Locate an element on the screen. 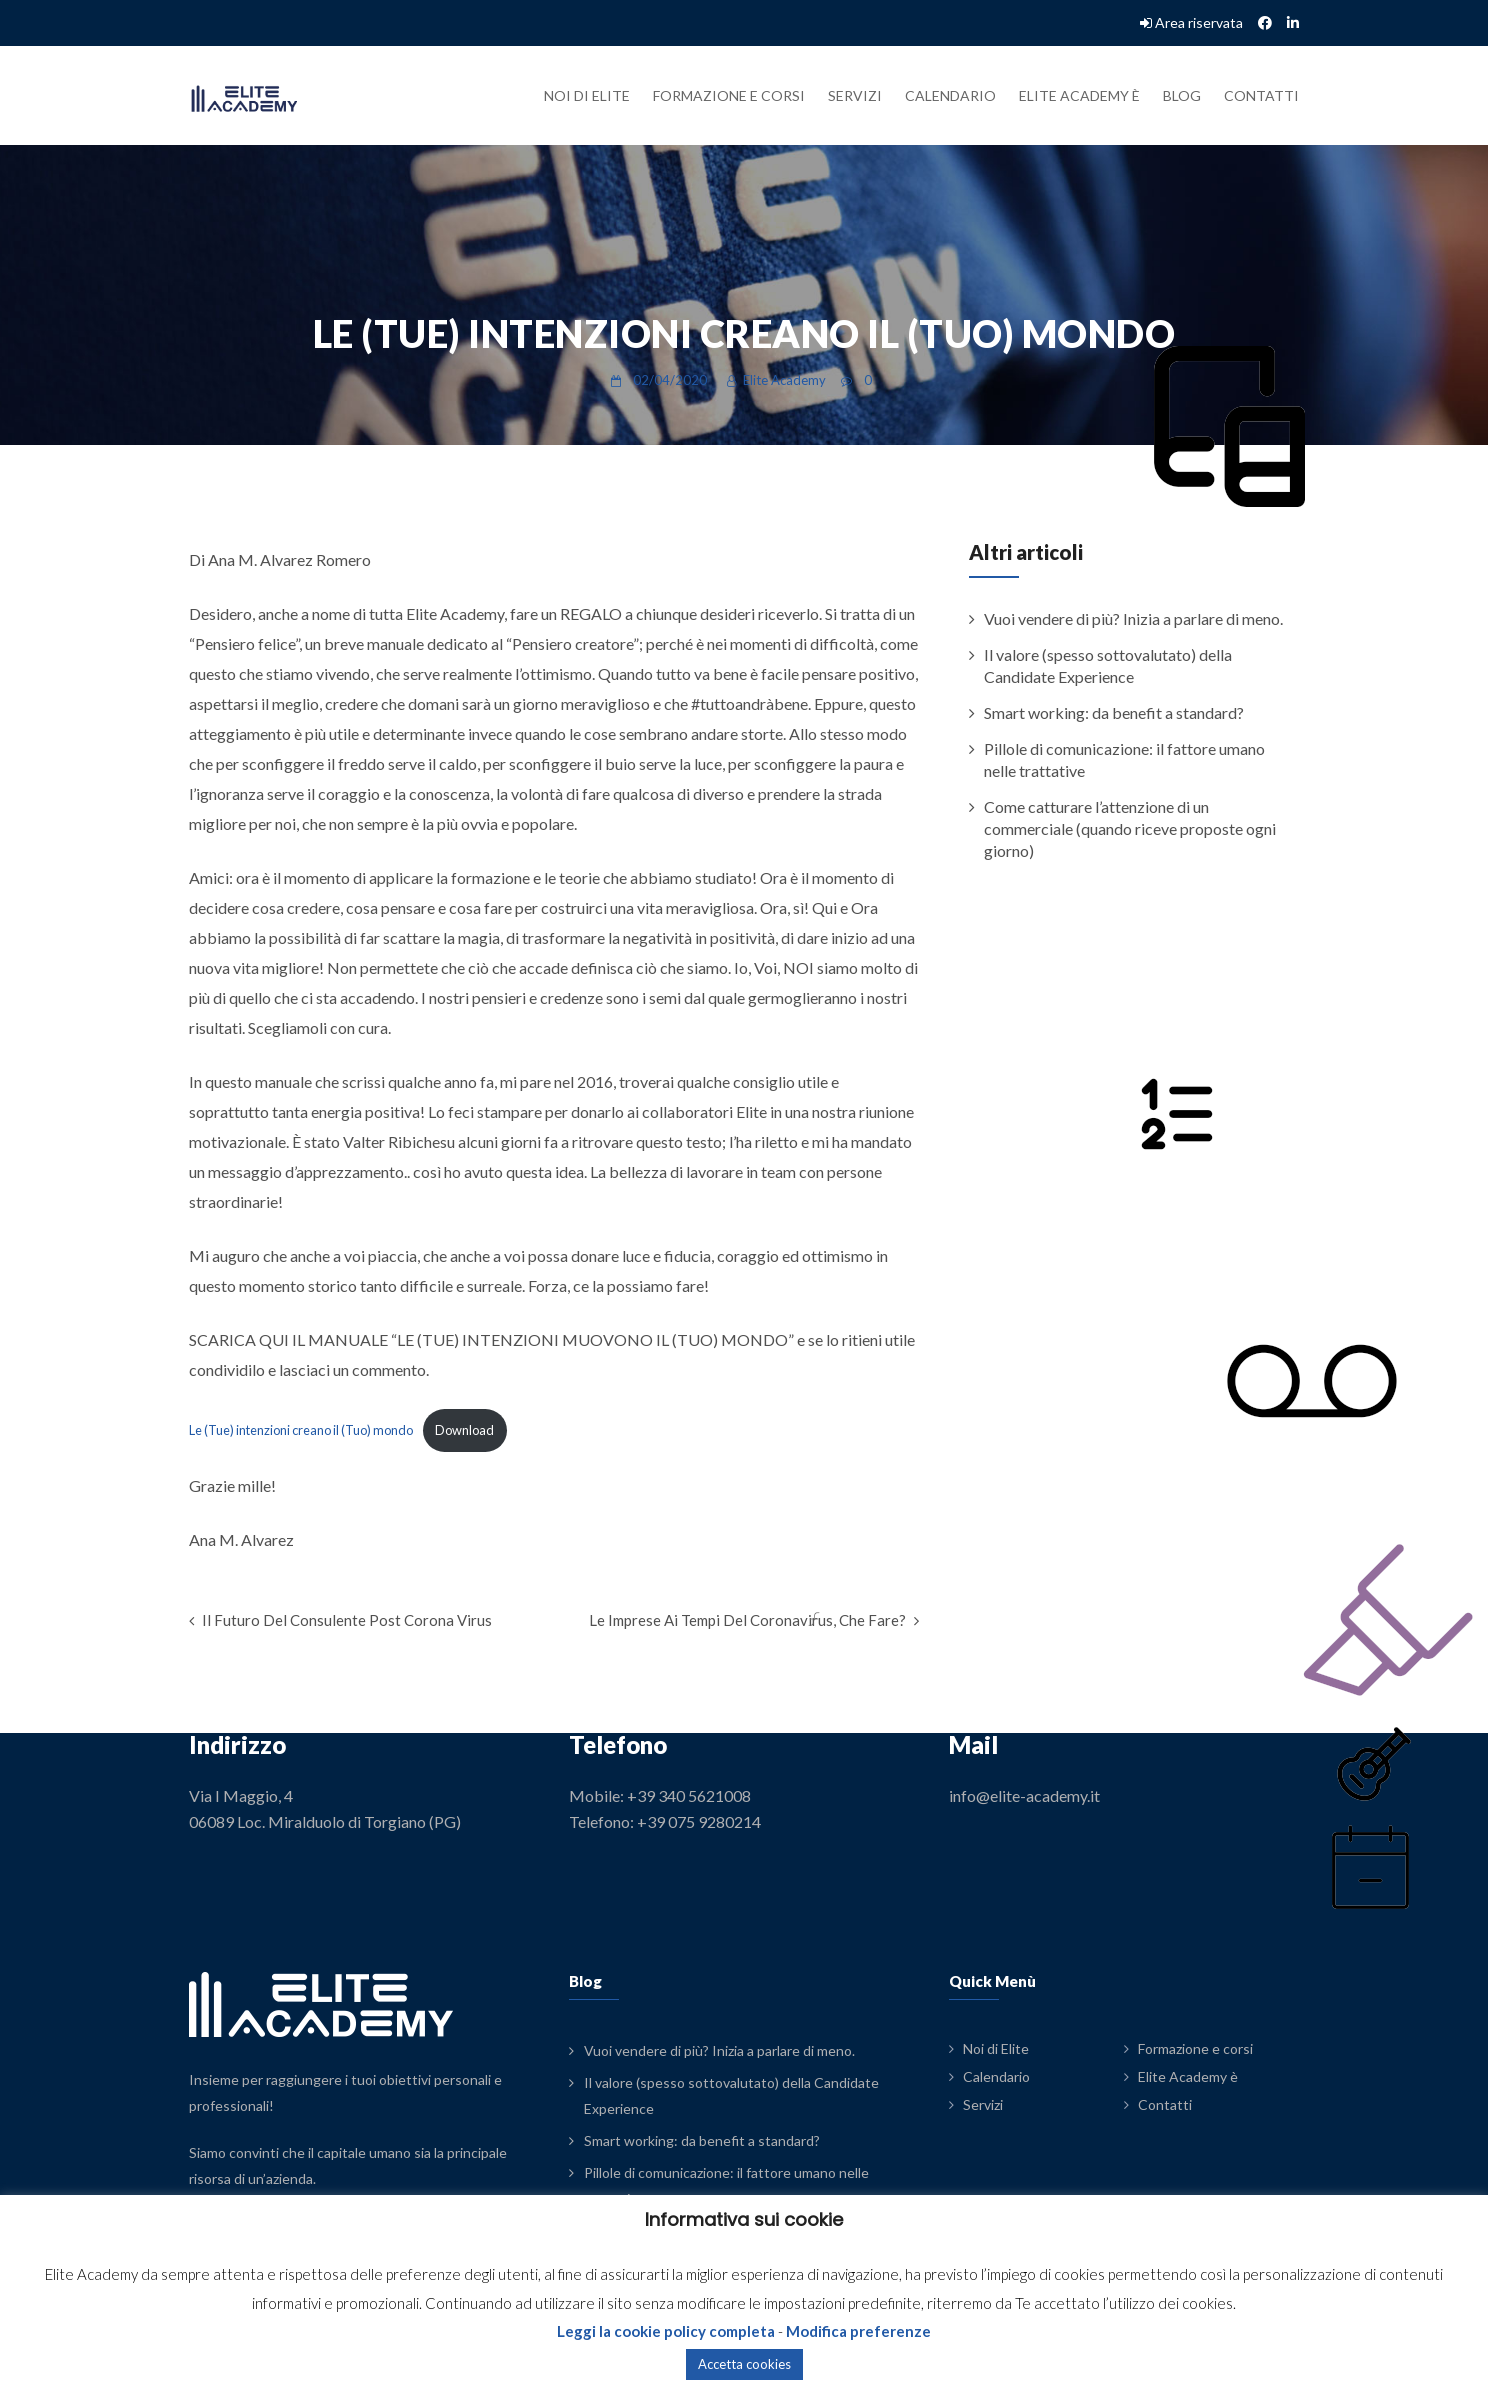  remove an event from your calendar is located at coordinates (1370, 1870).